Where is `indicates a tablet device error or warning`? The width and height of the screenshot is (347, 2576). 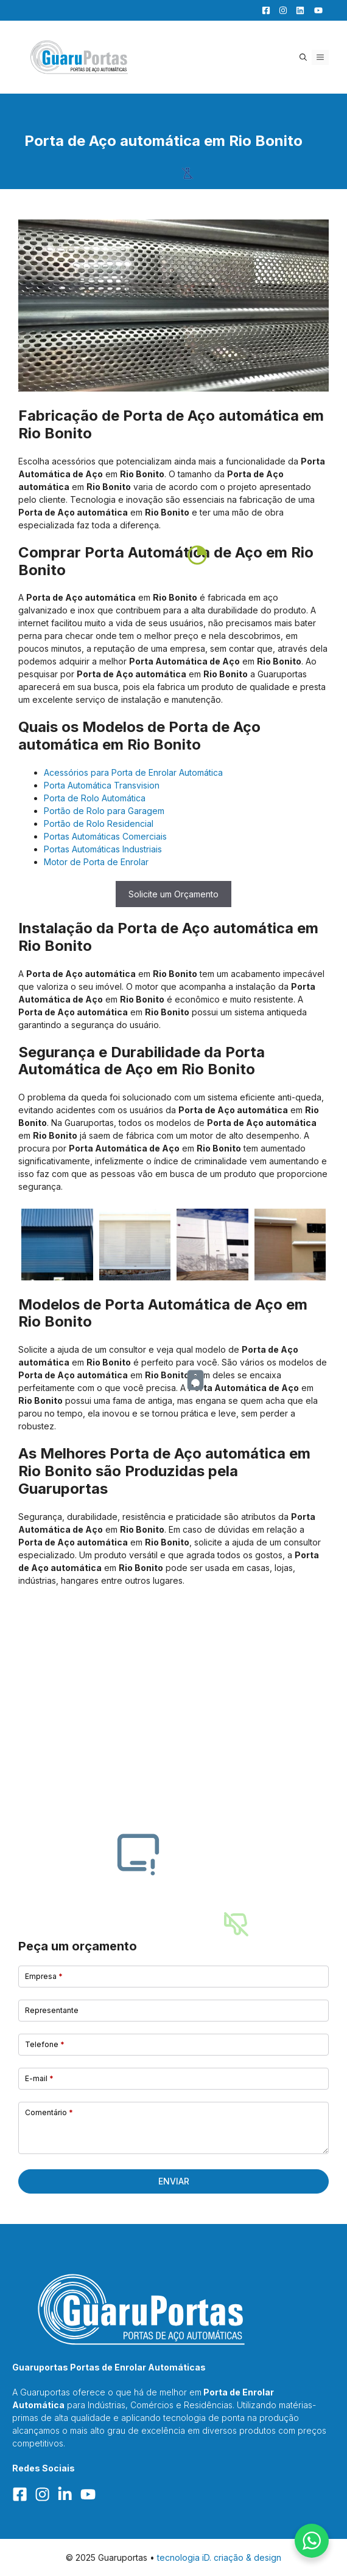 indicates a tablet device error or warning is located at coordinates (138, 1853).